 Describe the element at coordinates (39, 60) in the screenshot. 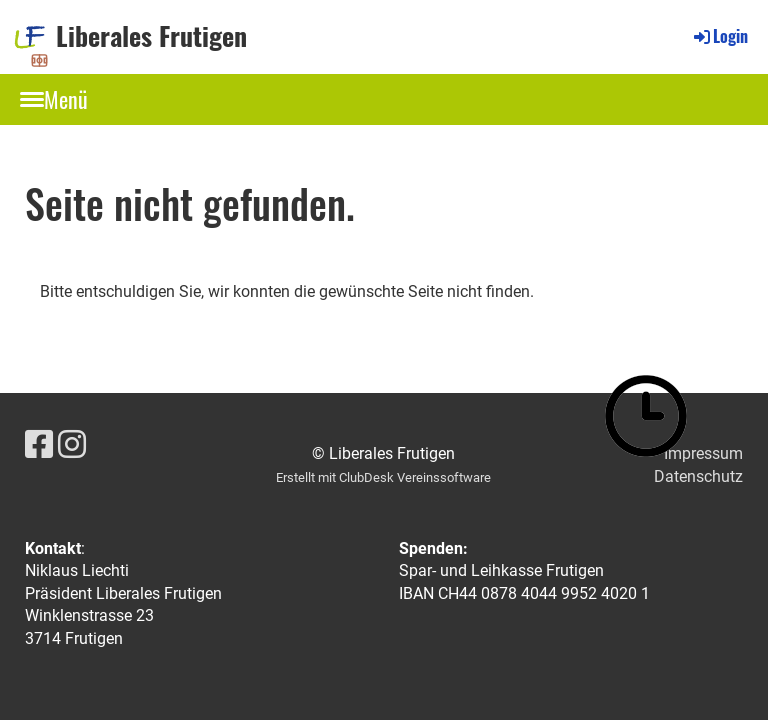

I see `view soccer field or pitch layout` at that location.